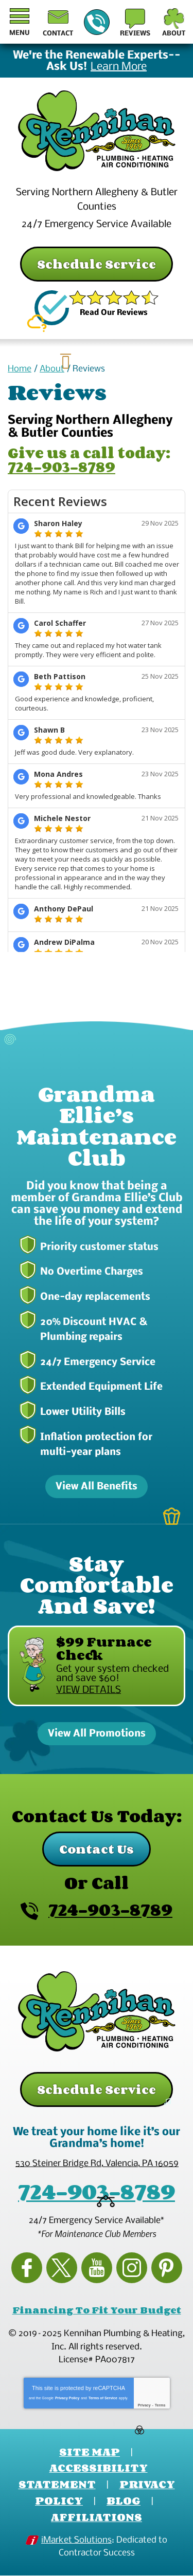 The image size is (193, 2576). Describe the element at coordinates (168, 2102) in the screenshot. I see `access music or audio player` at that location.